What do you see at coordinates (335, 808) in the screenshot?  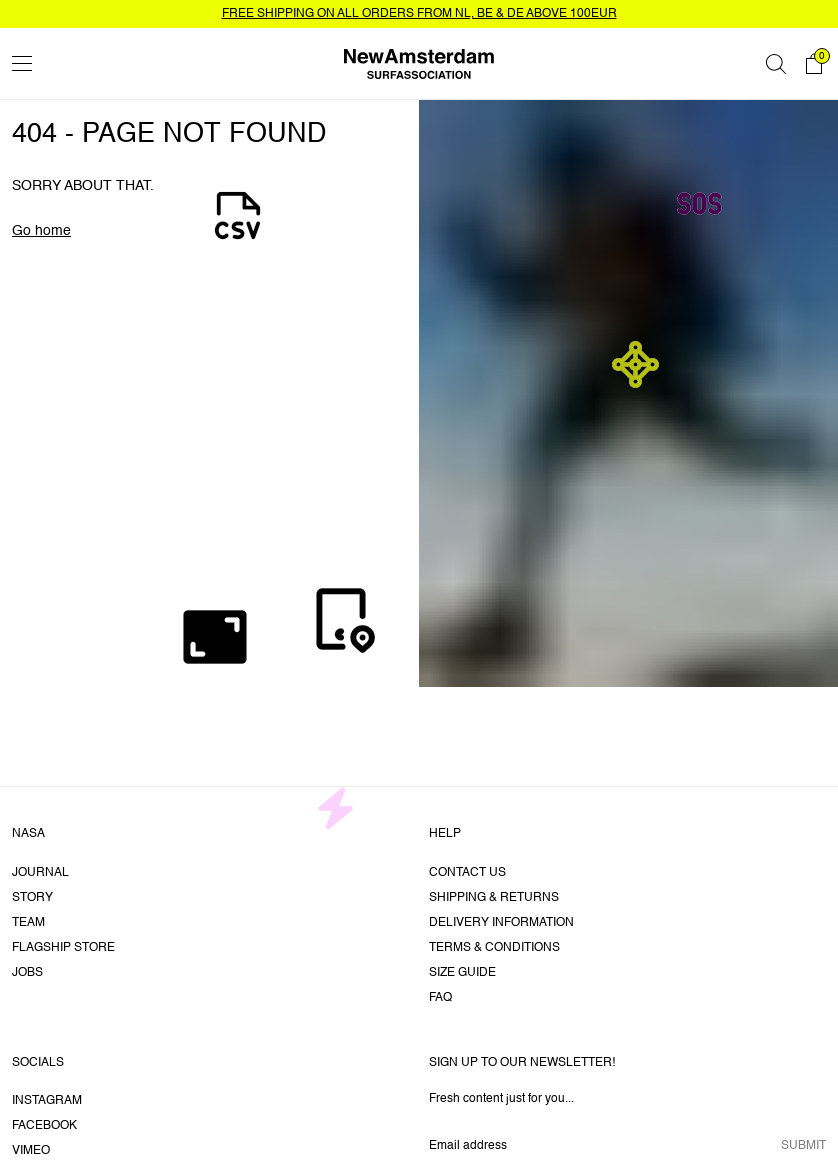 I see `indicates quick actions or flash features` at bounding box center [335, 808].